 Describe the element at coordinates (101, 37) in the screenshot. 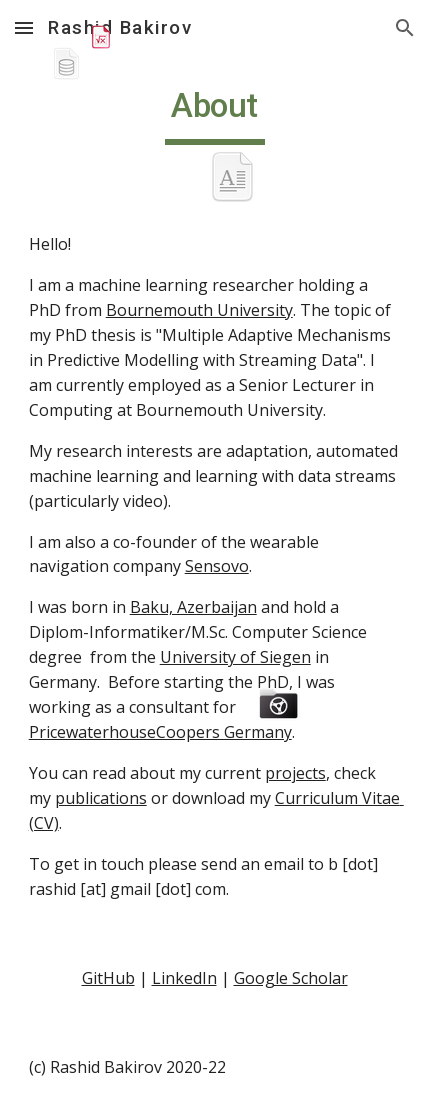

I see `open an opendocument formula file` at that location.